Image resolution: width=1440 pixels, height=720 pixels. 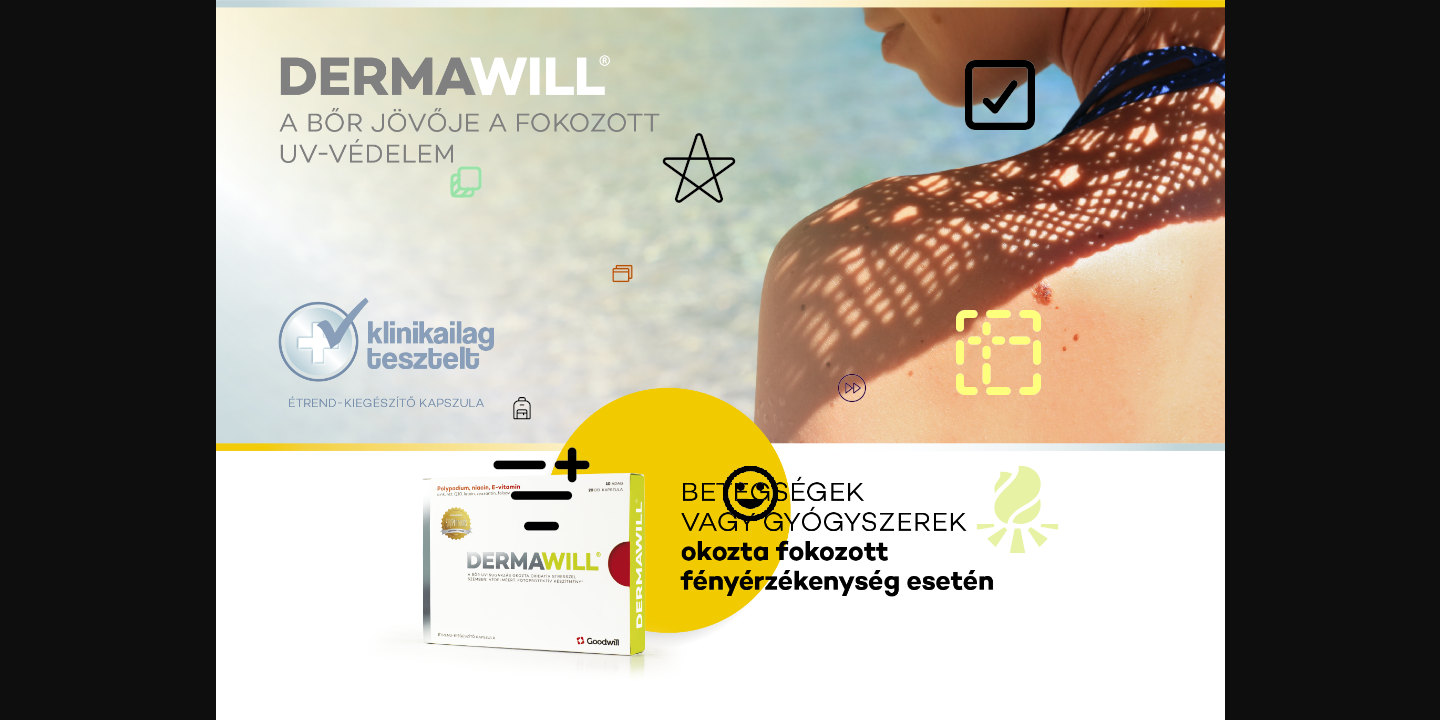 What do you see at coordinates (998, 352) in the screenshot?
I see `create a new project from template` at bounding box center [998, 352].